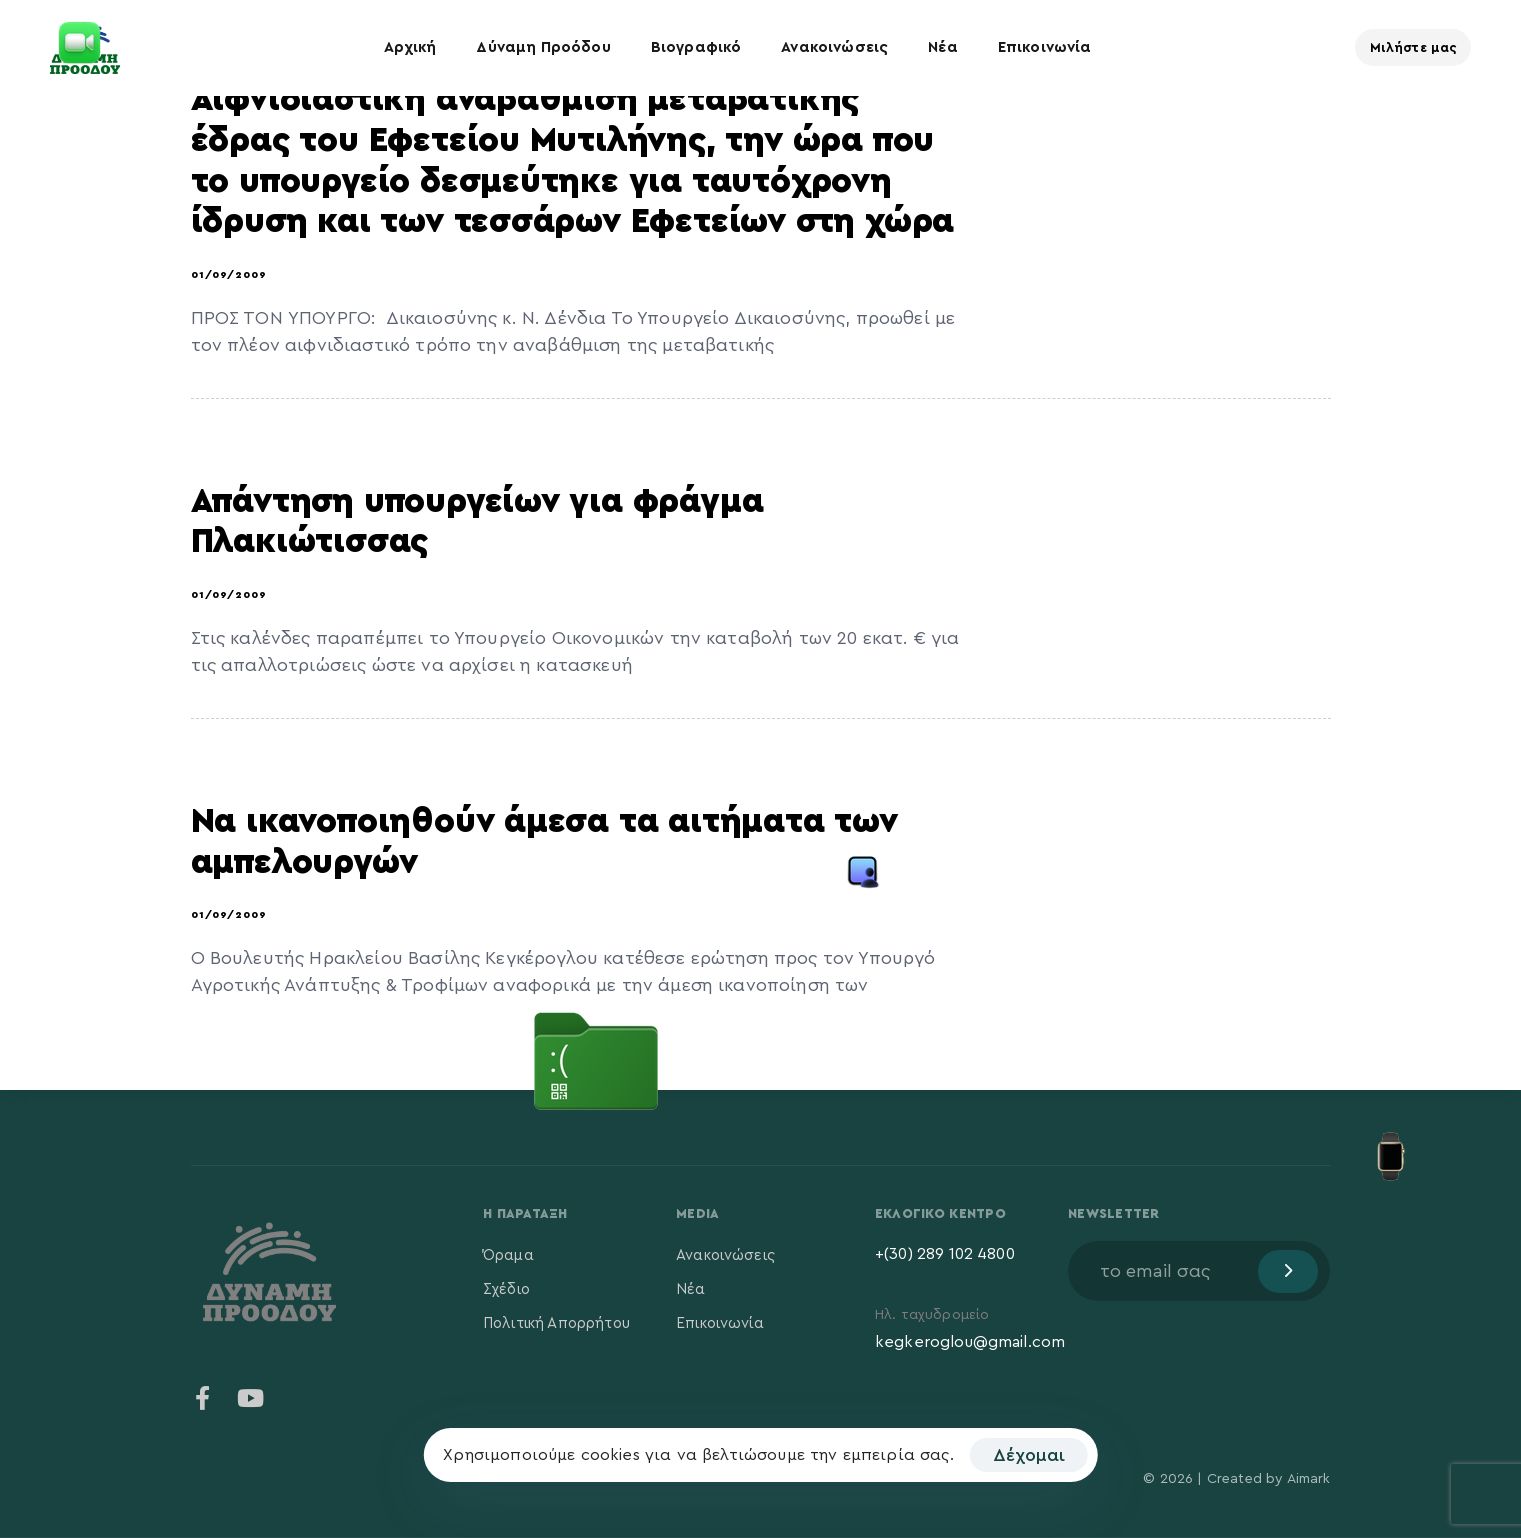  I want to click on open FaceTime to start a video call, so click(79, 42).